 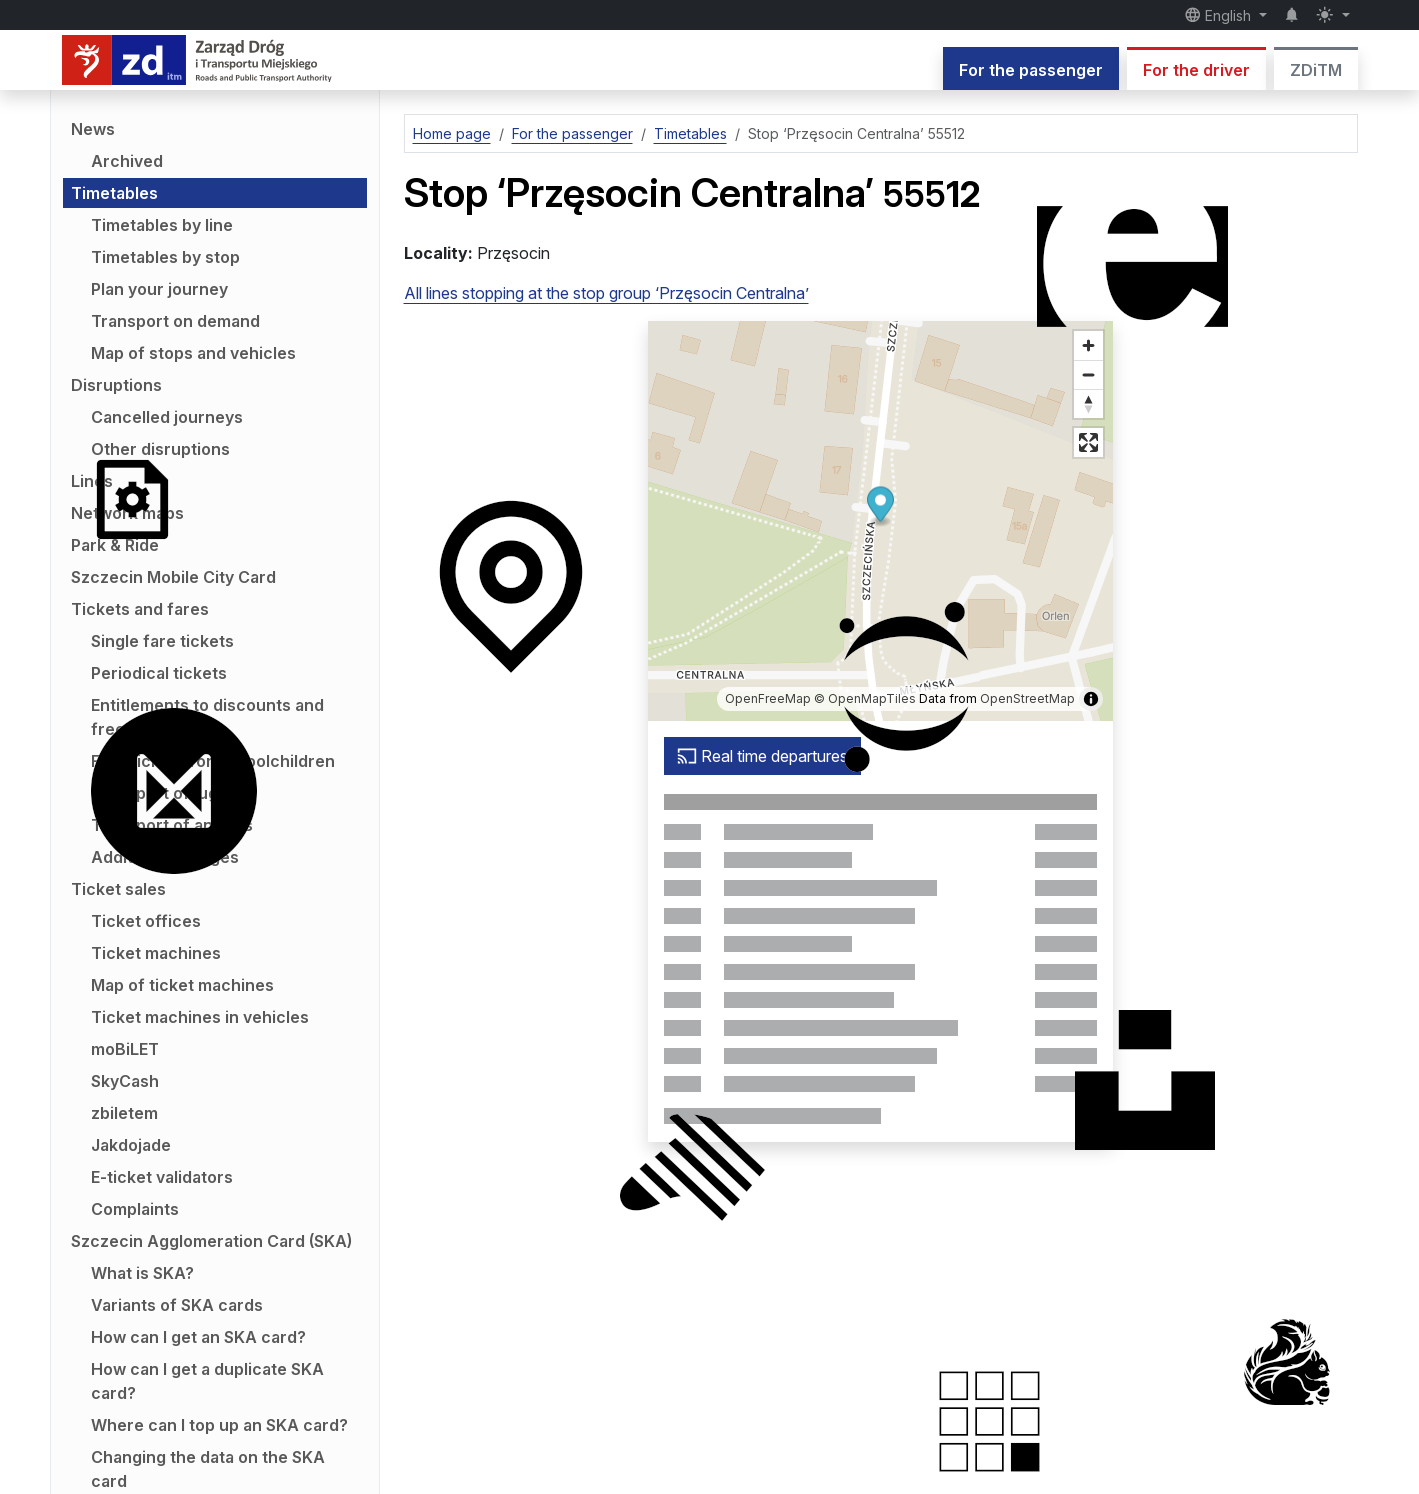 What do you see at coordinates (989, 1421) in the screenshot?
I see `büromöbelexperte brand logo` at bounding box center [989, 1421].